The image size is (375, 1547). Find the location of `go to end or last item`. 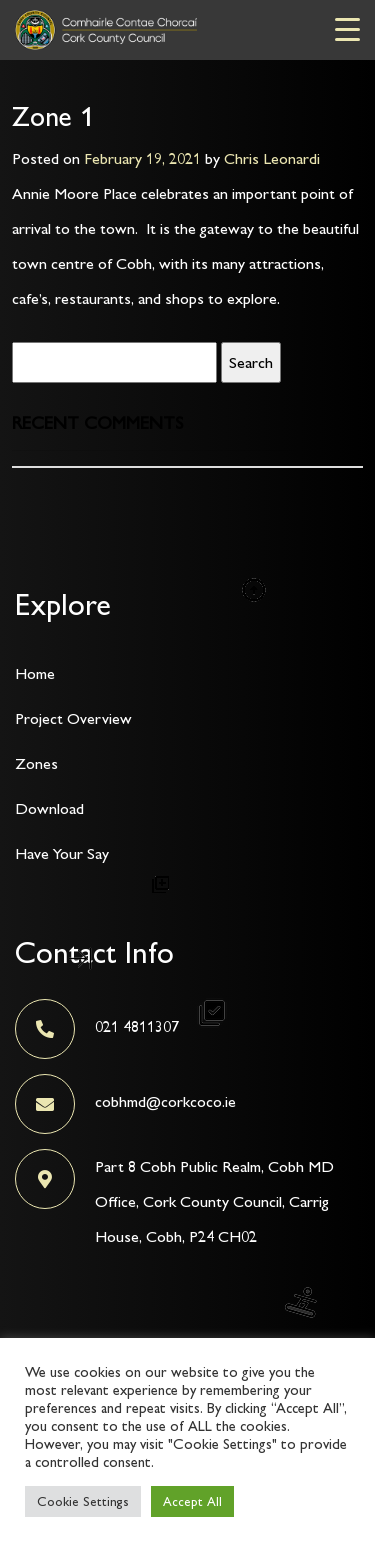

go to end or last item is located at coordinates (80, 958).